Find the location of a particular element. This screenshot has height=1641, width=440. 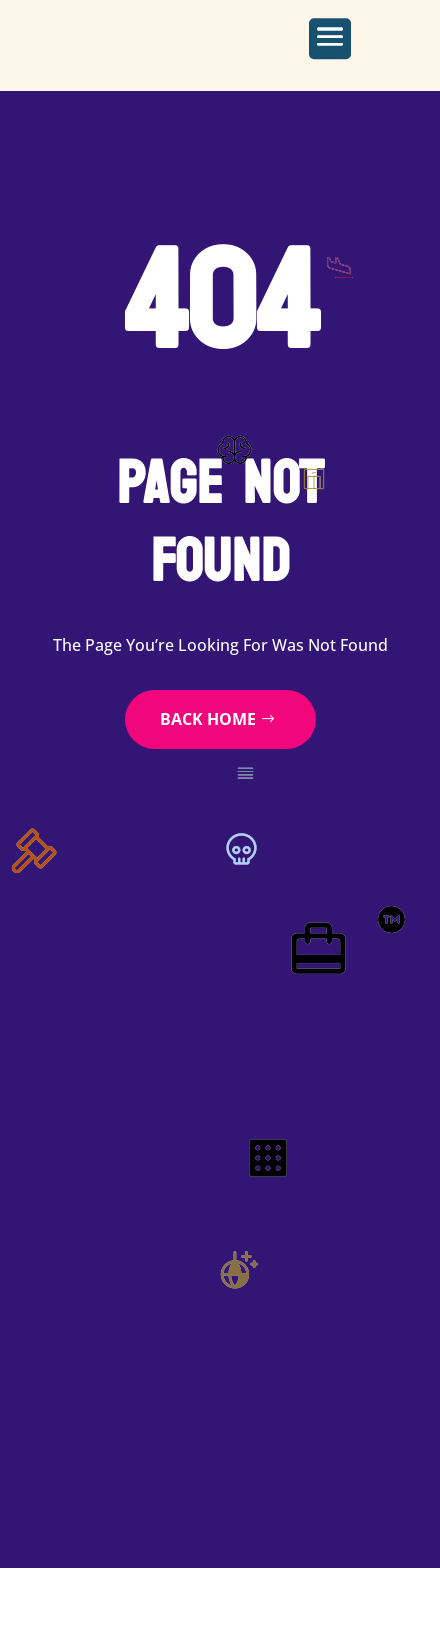

access legal or terms of service information is located at coordinates (32, 852).